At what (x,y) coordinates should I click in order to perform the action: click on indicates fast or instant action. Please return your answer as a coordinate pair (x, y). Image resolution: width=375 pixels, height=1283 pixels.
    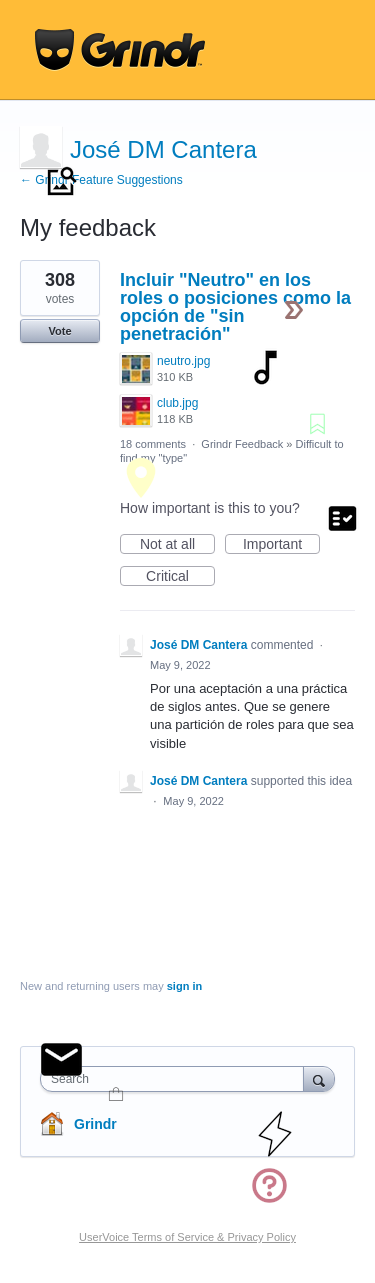
    Looking at the image, I should click on (275, 1134).